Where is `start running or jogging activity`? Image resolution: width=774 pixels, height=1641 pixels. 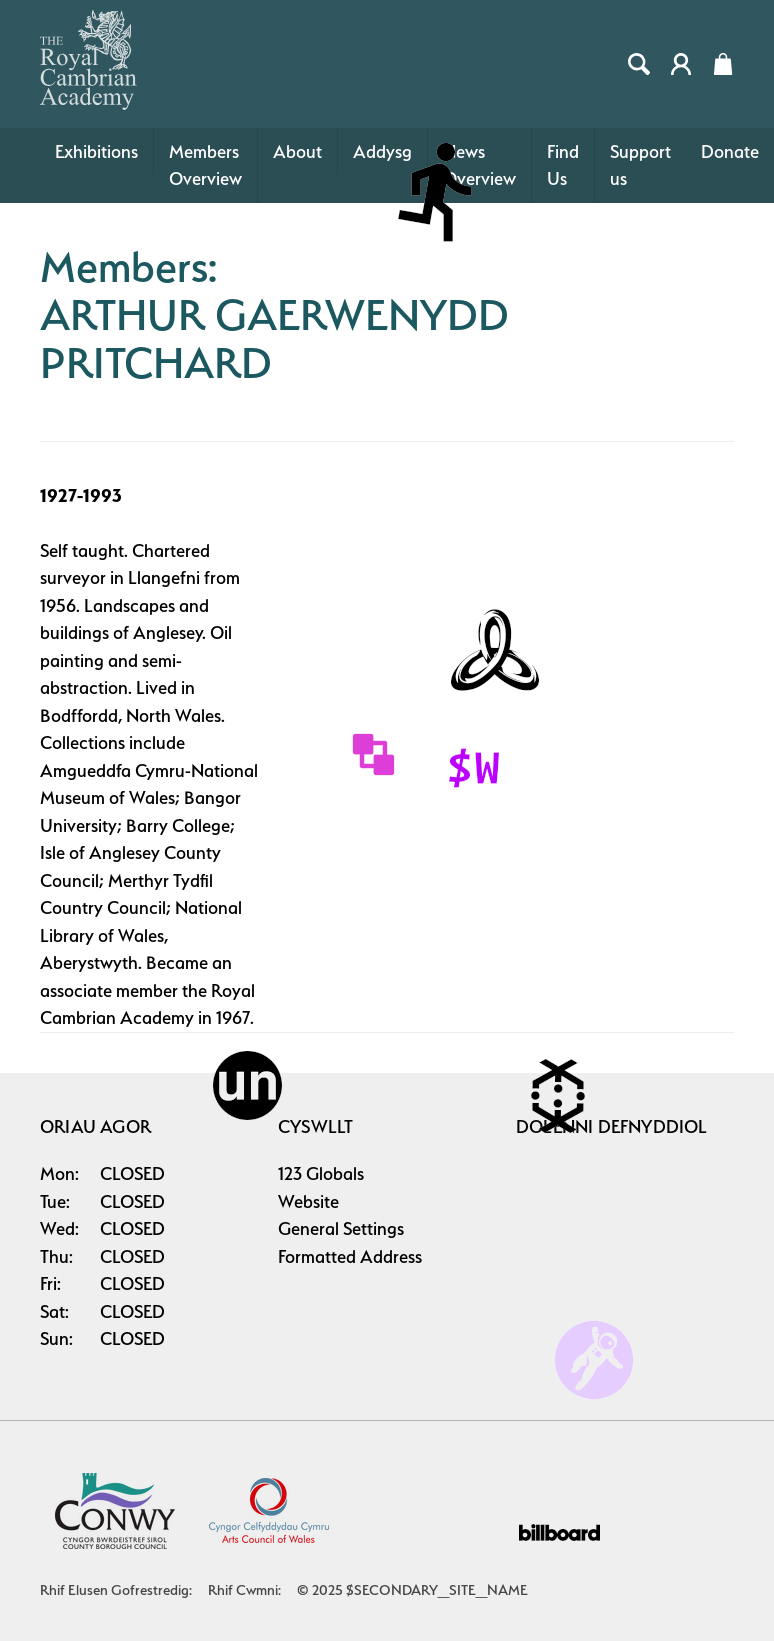
start running or jogging activity is located at coordinates (439, 191).